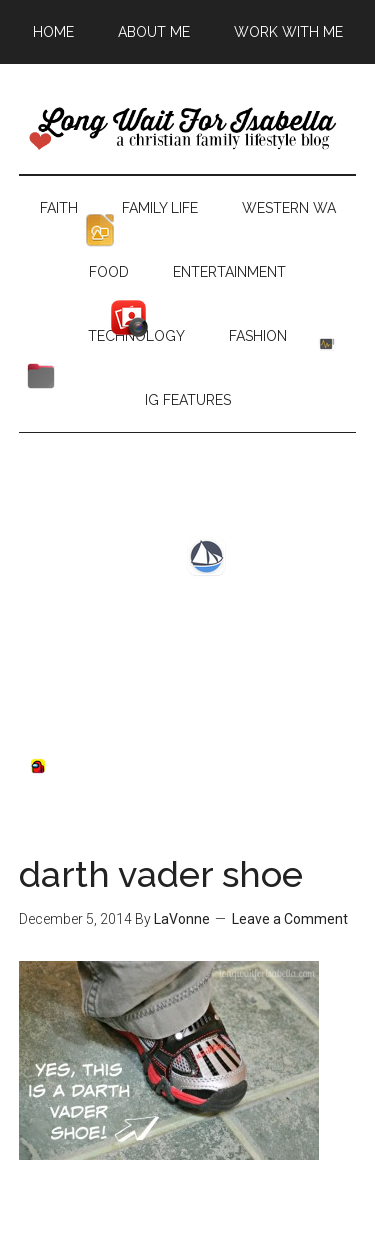  I want to click on open Photo Booth app, so click(128, 317).